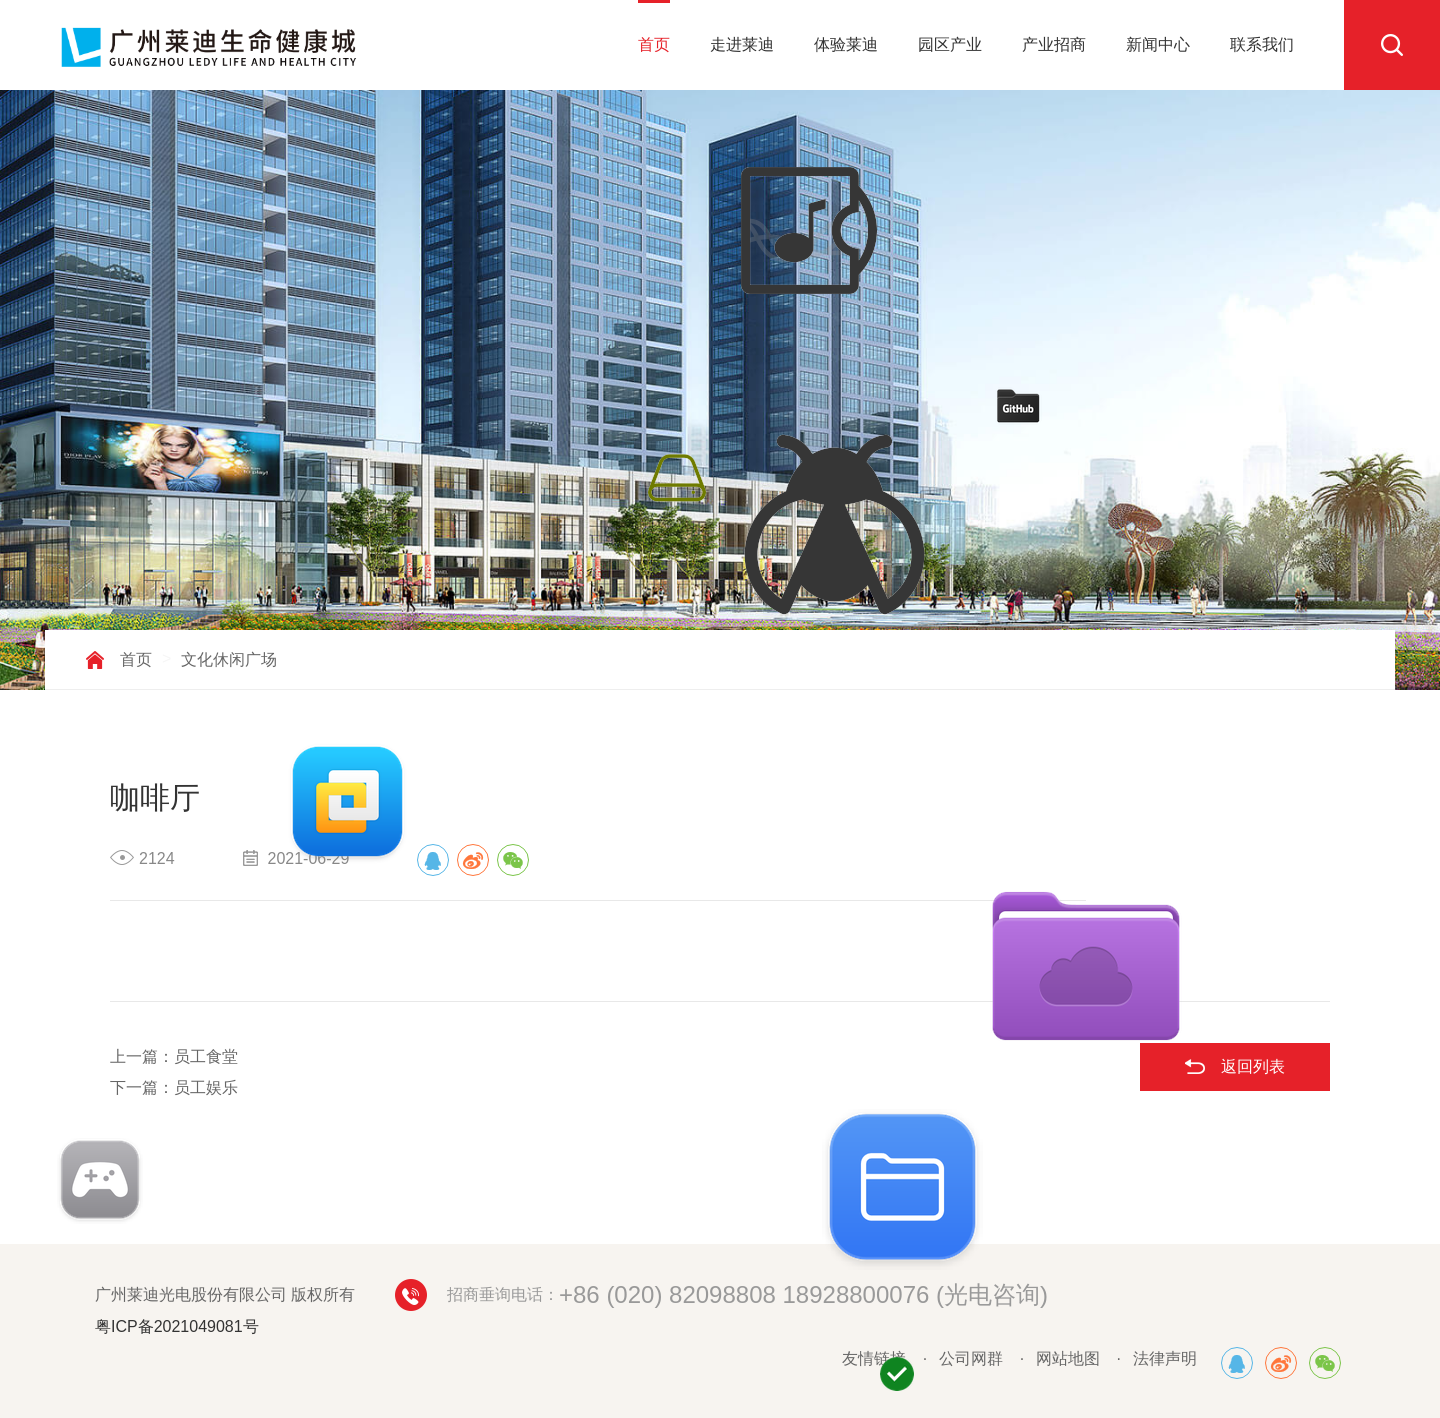  I want to click on open elisa music player, so click(804, 230).